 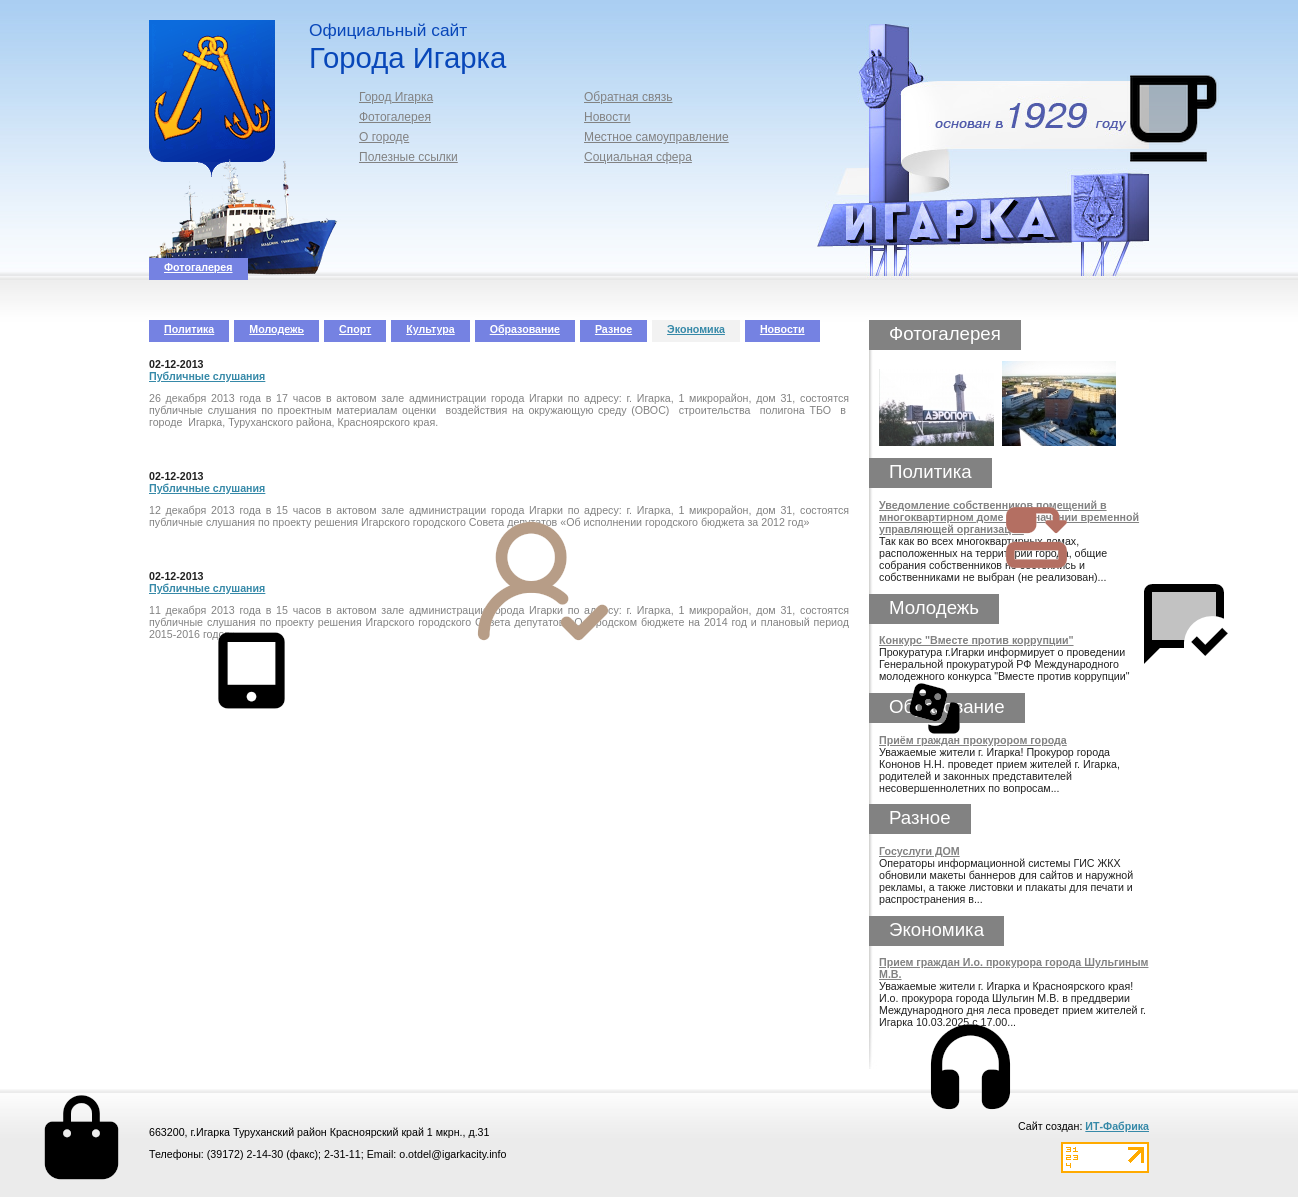 What do you see at coordinates (1184, 624) in the screenshot?
I see `mark a conversation as read` at bounding box center [1184, 624].